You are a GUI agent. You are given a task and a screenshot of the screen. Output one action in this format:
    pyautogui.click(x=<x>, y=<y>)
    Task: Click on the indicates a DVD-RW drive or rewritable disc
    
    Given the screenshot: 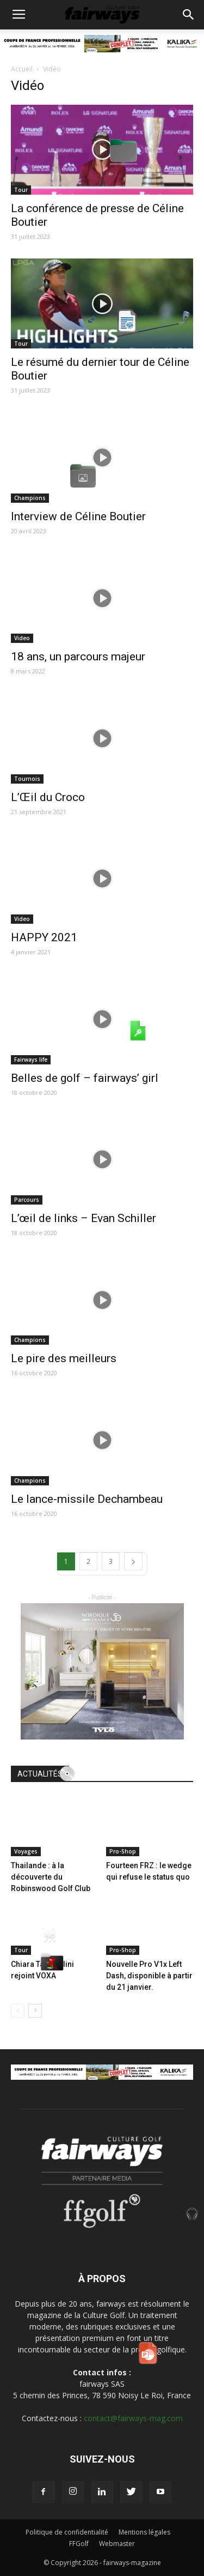 What is the action you would take?
    pyautogui.click(x=67, y=1773)
    